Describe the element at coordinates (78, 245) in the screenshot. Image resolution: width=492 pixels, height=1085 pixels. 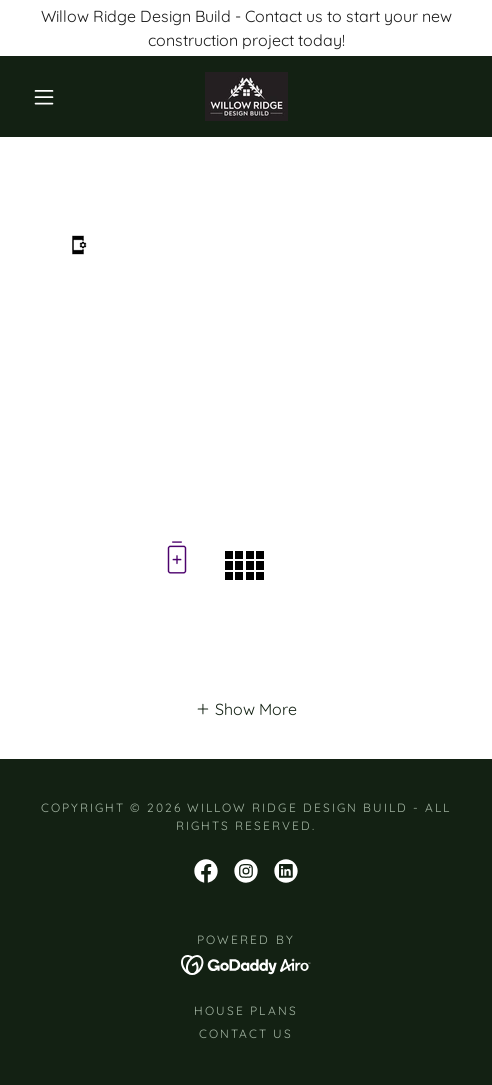
I see `access app settings` at that location.